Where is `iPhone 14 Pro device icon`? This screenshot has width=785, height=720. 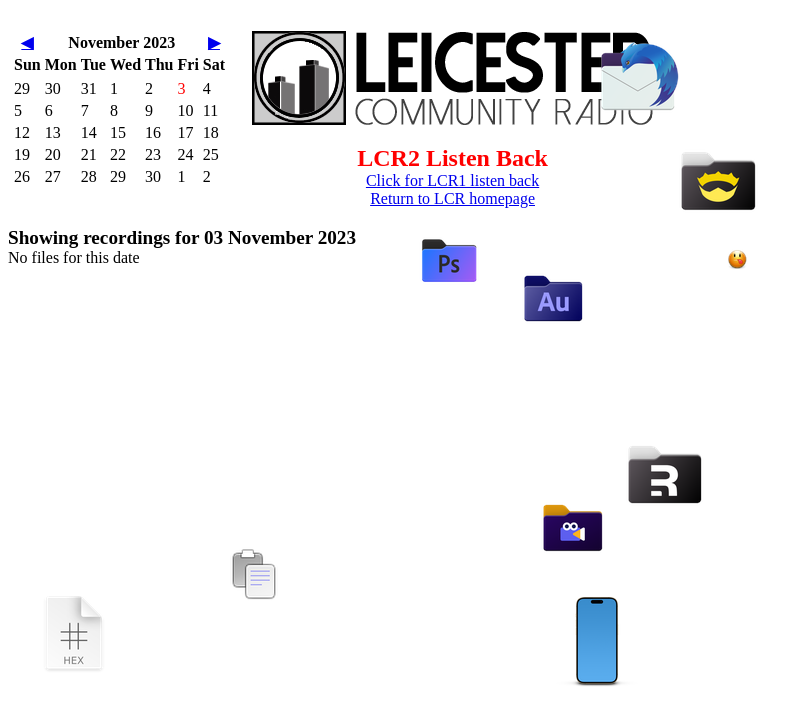 iPhone 14 Pro device icon is located at coordinates (597, 642).